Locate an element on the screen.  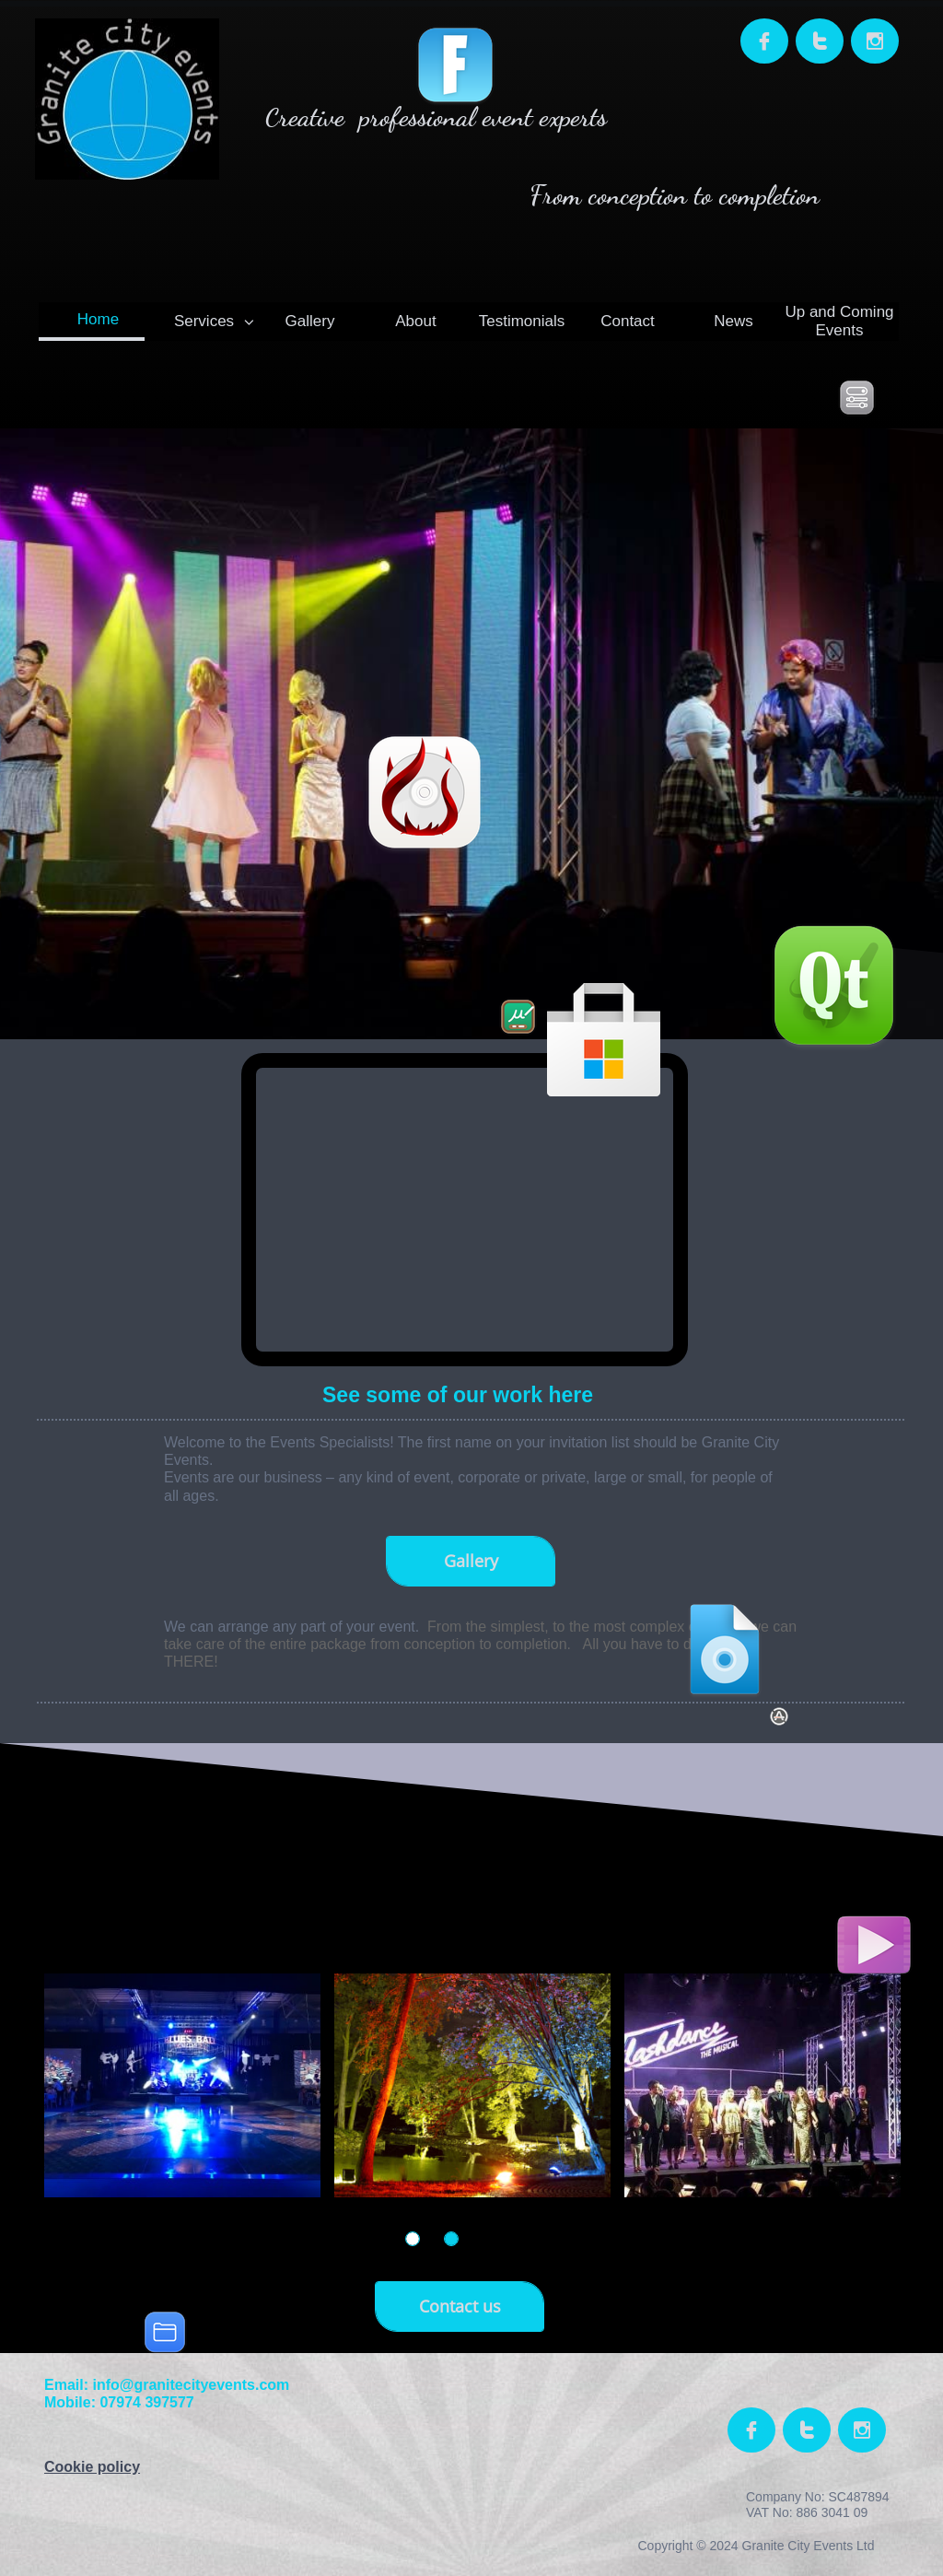
open interface design application is located at coordinates (856, 397).